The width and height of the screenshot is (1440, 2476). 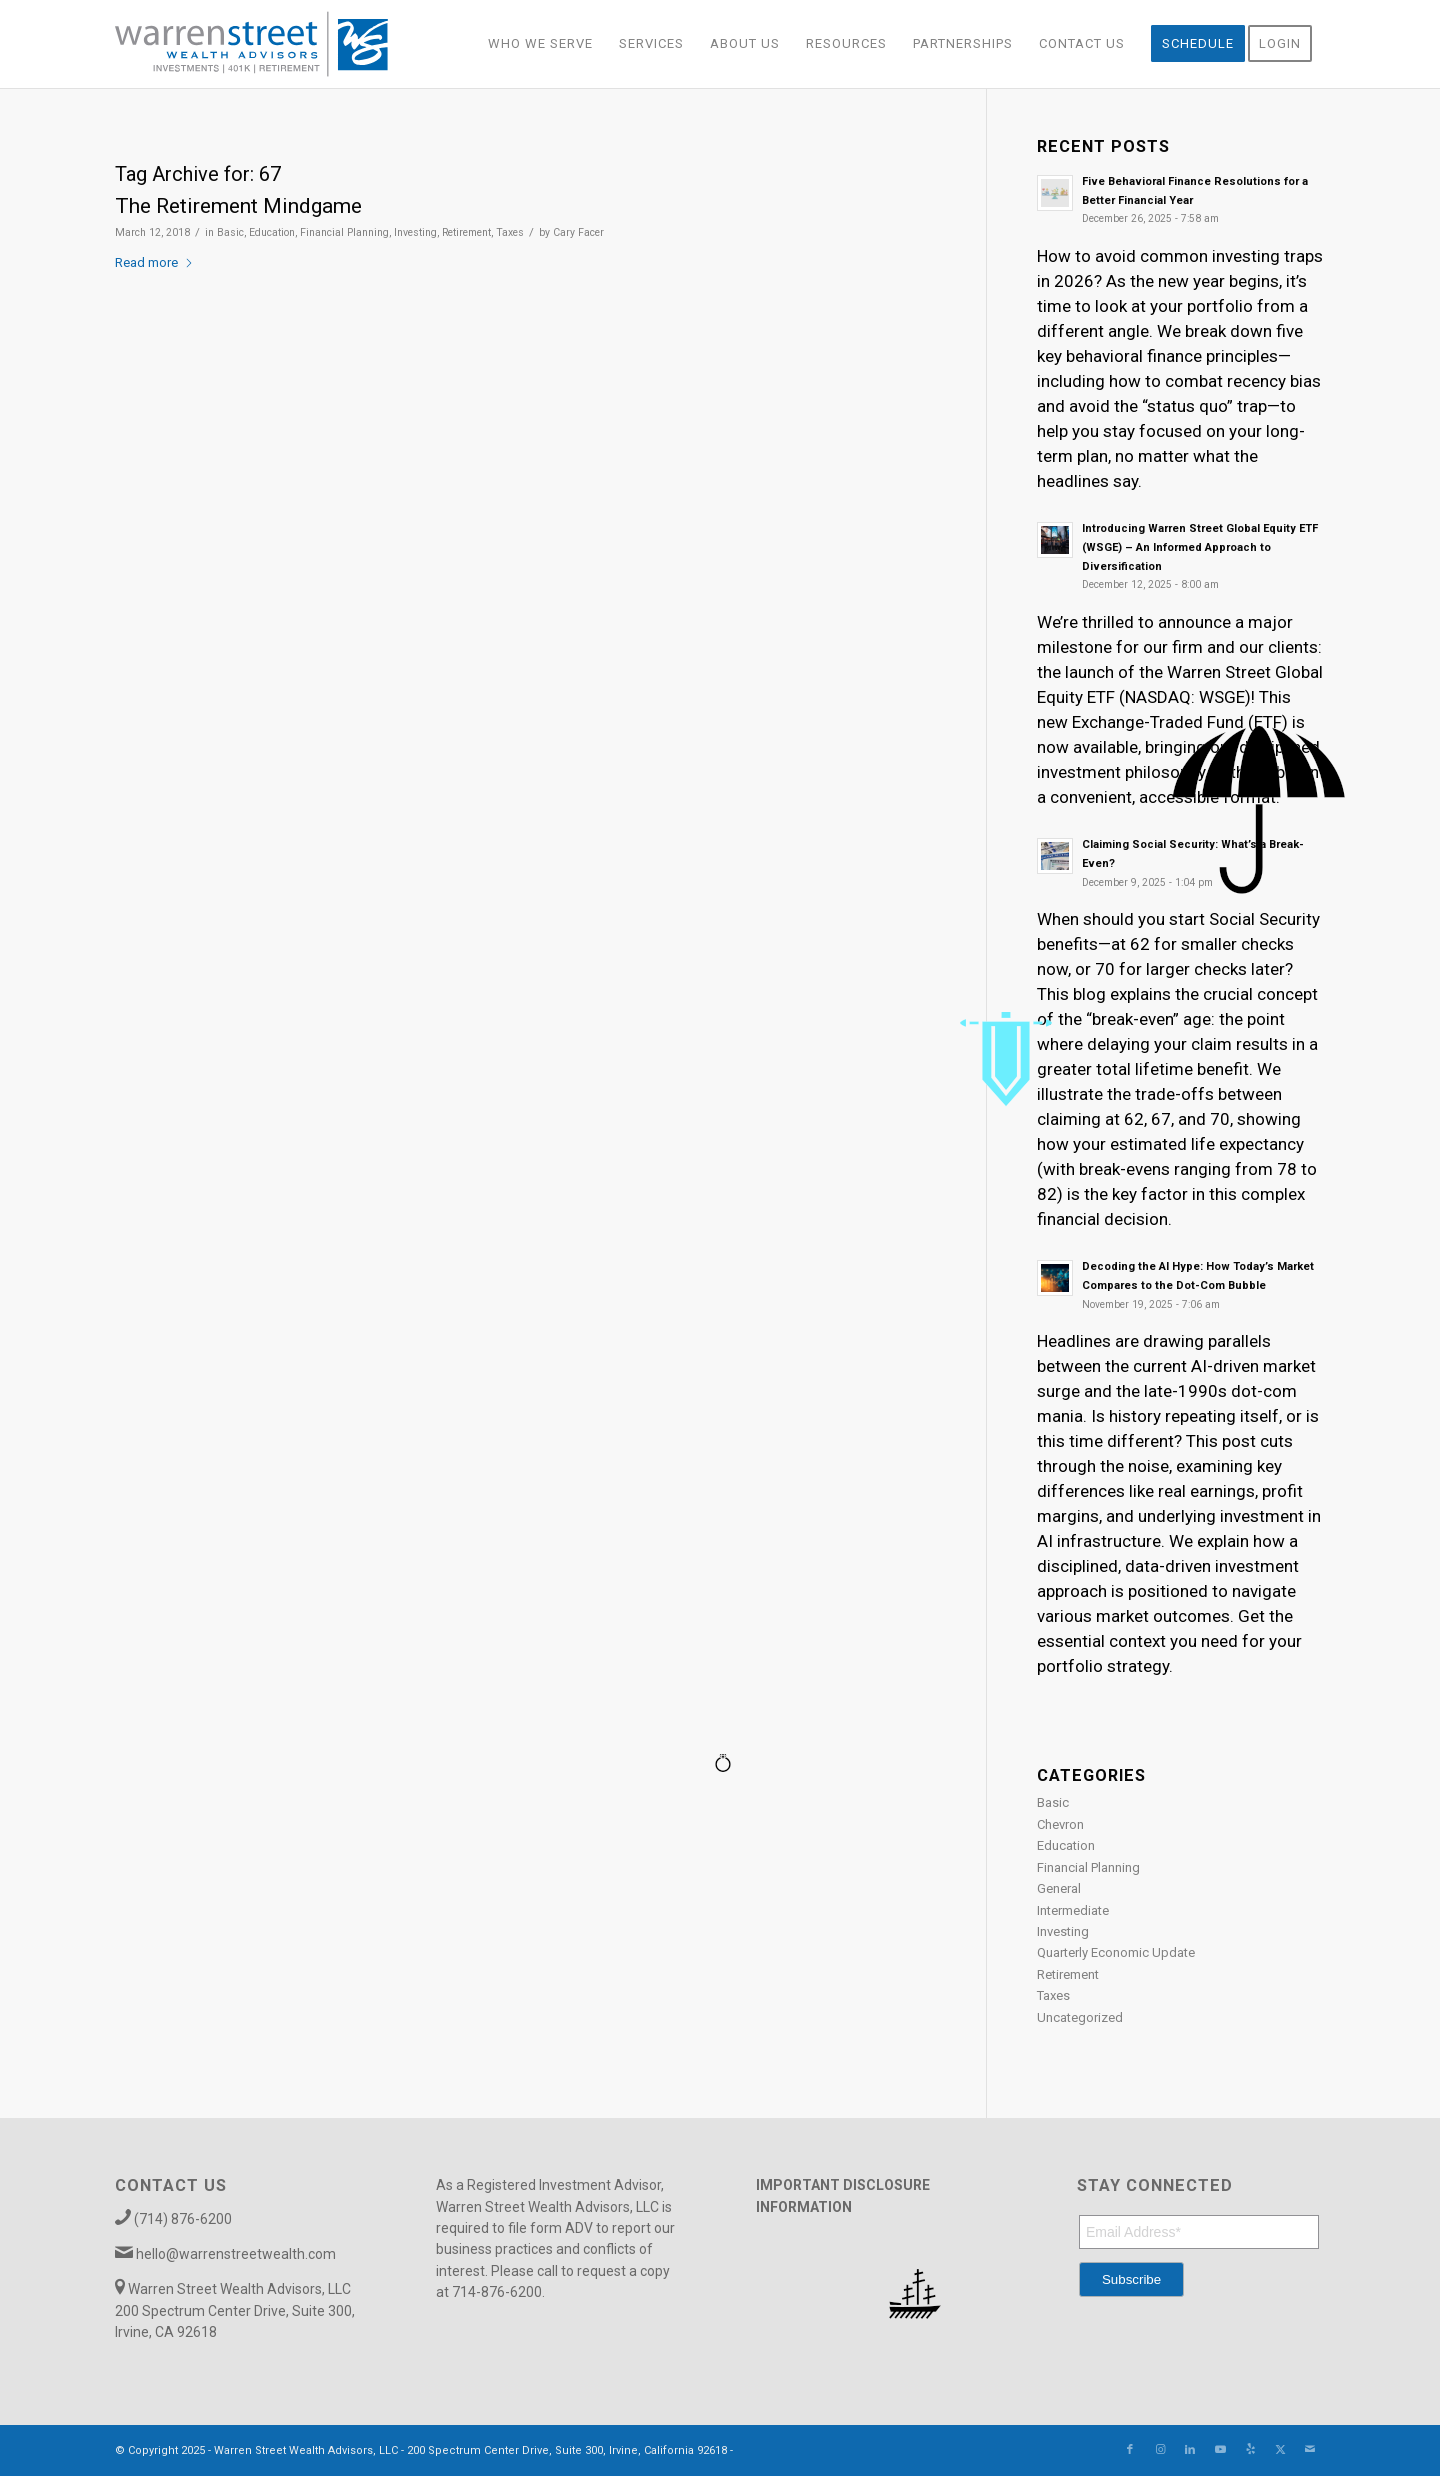 I want to click on select galley ship unit in strategy game, so click(x=915, y=2294).